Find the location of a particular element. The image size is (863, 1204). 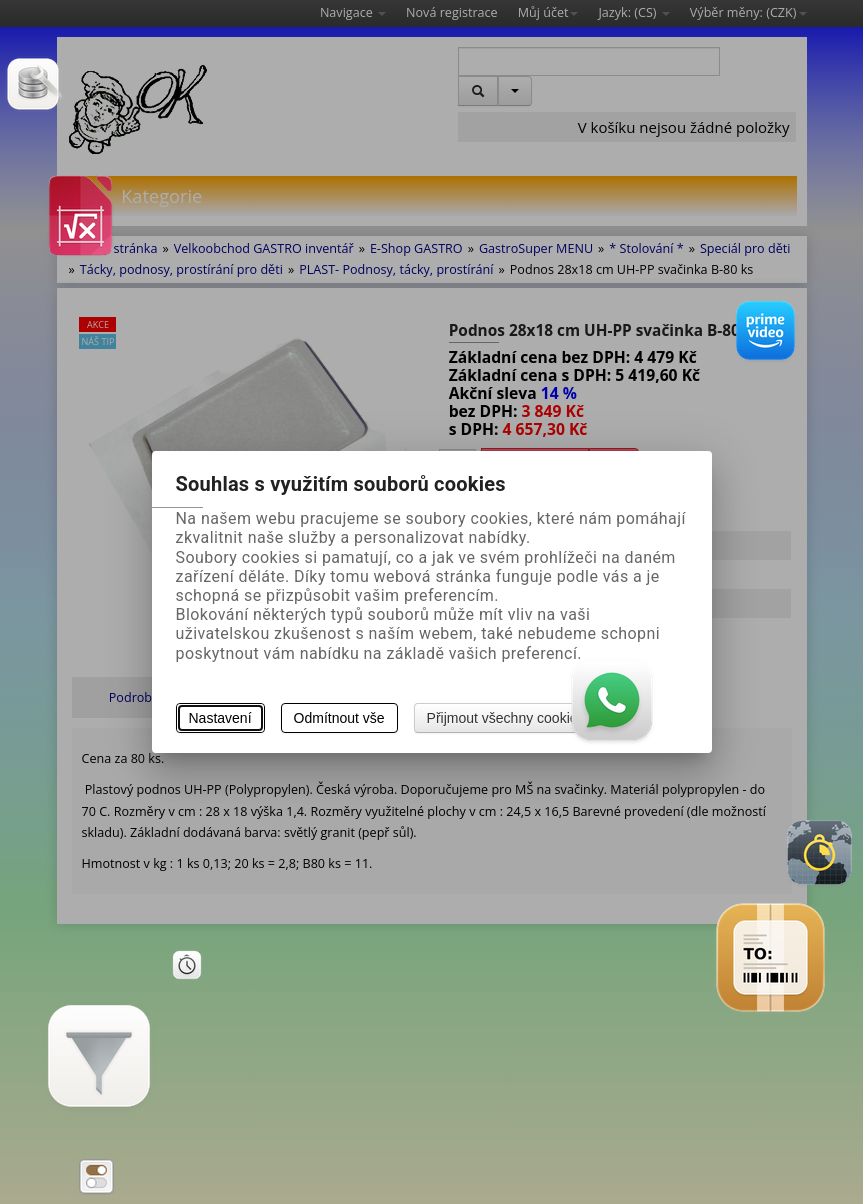

open filter or sorting preferences is located at coordinates (99, 1056).